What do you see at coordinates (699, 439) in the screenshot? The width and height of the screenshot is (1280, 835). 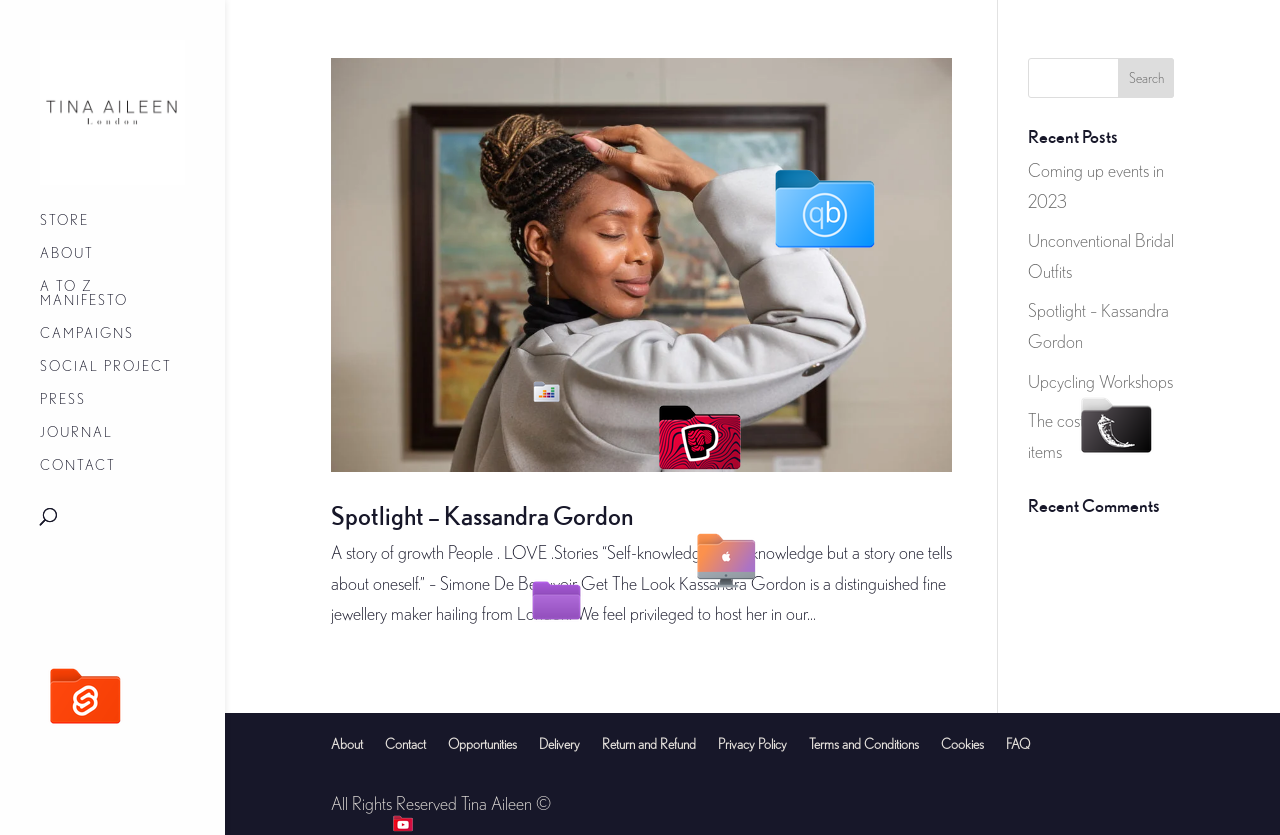 I see `open PewDiePie-themed content folder` at bounding box center [699, 439].